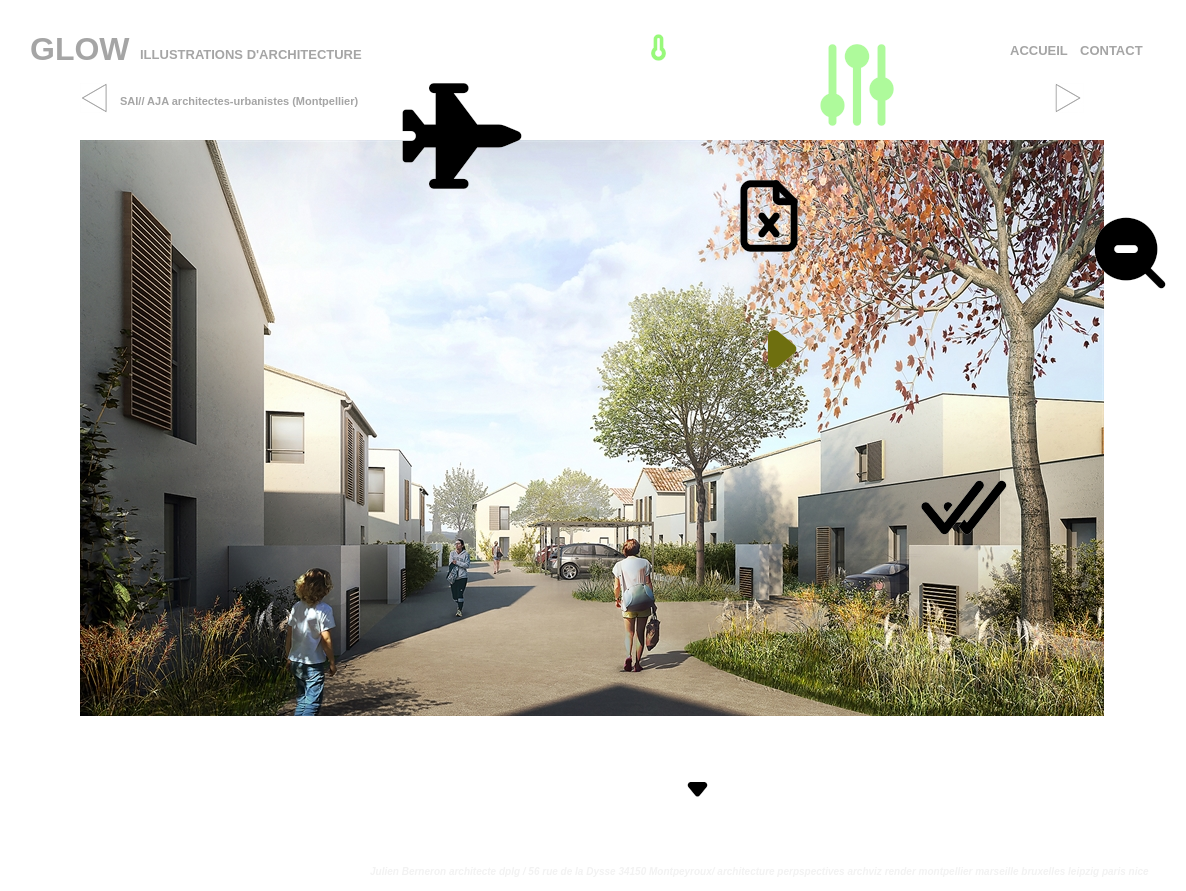 The image size is (1186, 891). I want to click on go to next item or screen, so click(779, 349).